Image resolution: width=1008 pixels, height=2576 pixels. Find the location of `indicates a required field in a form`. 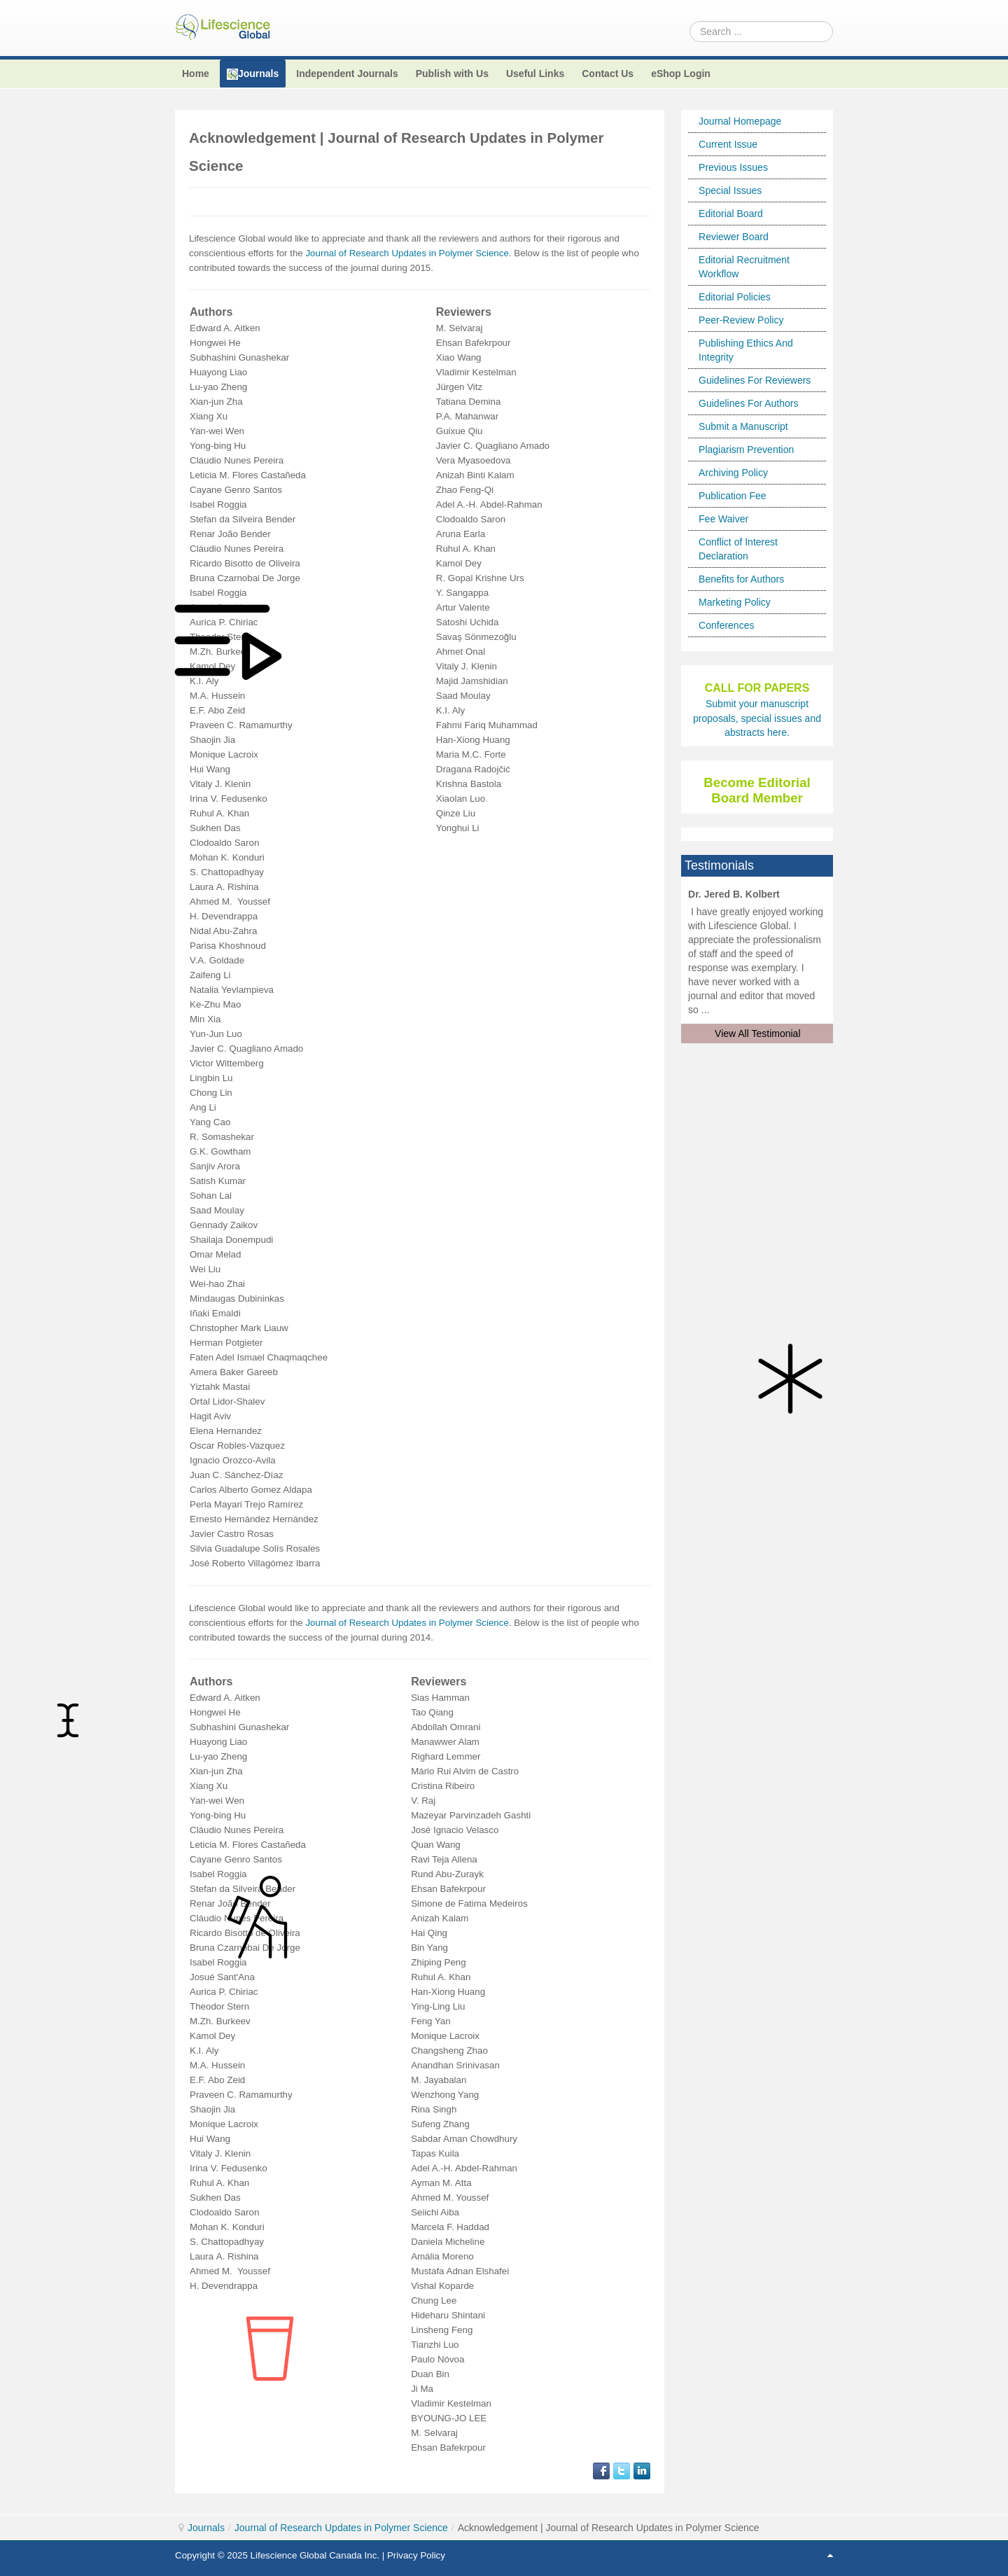

indicates a required field in a form is located at coordinates (790, 1379).